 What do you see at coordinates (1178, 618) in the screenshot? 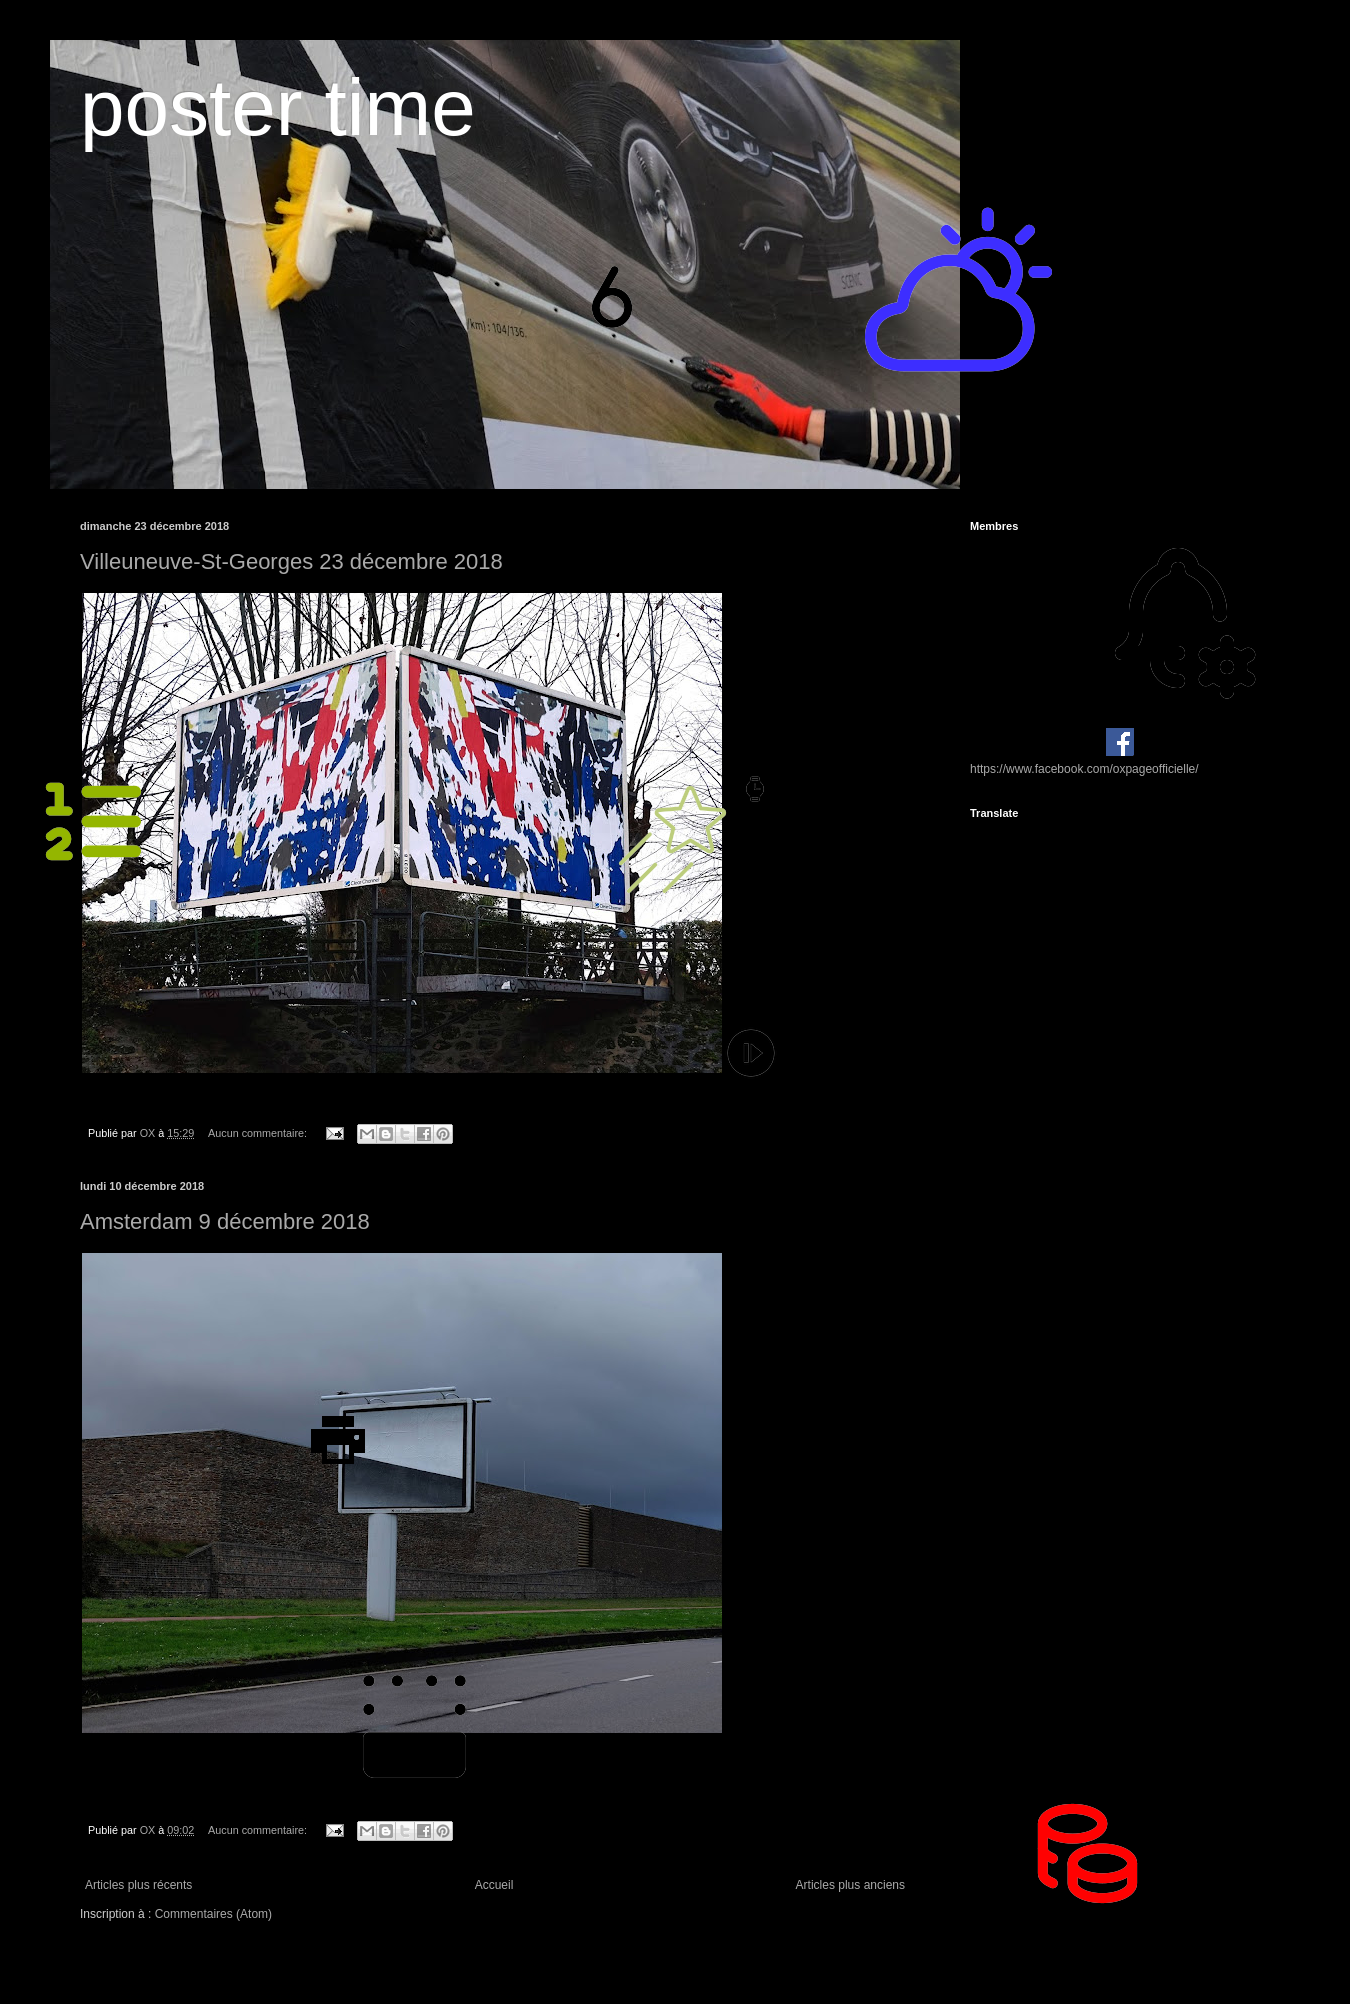
I see `access notification settings` at bounding box center [1178, 618].